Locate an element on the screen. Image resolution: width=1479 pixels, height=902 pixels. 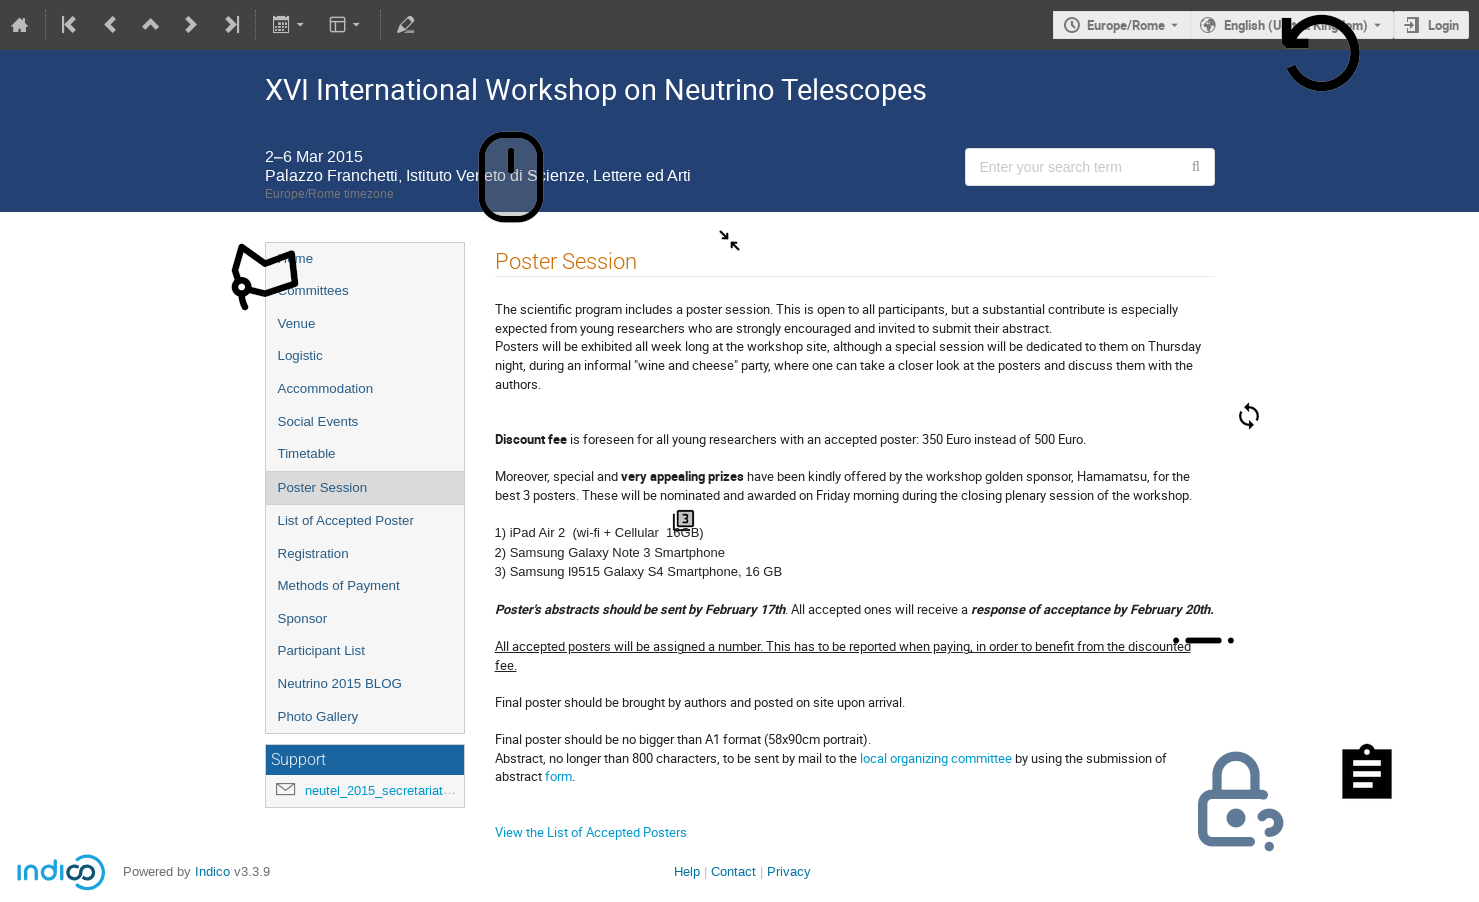
select a custom polygonal area is located at coordinates (265, 277).